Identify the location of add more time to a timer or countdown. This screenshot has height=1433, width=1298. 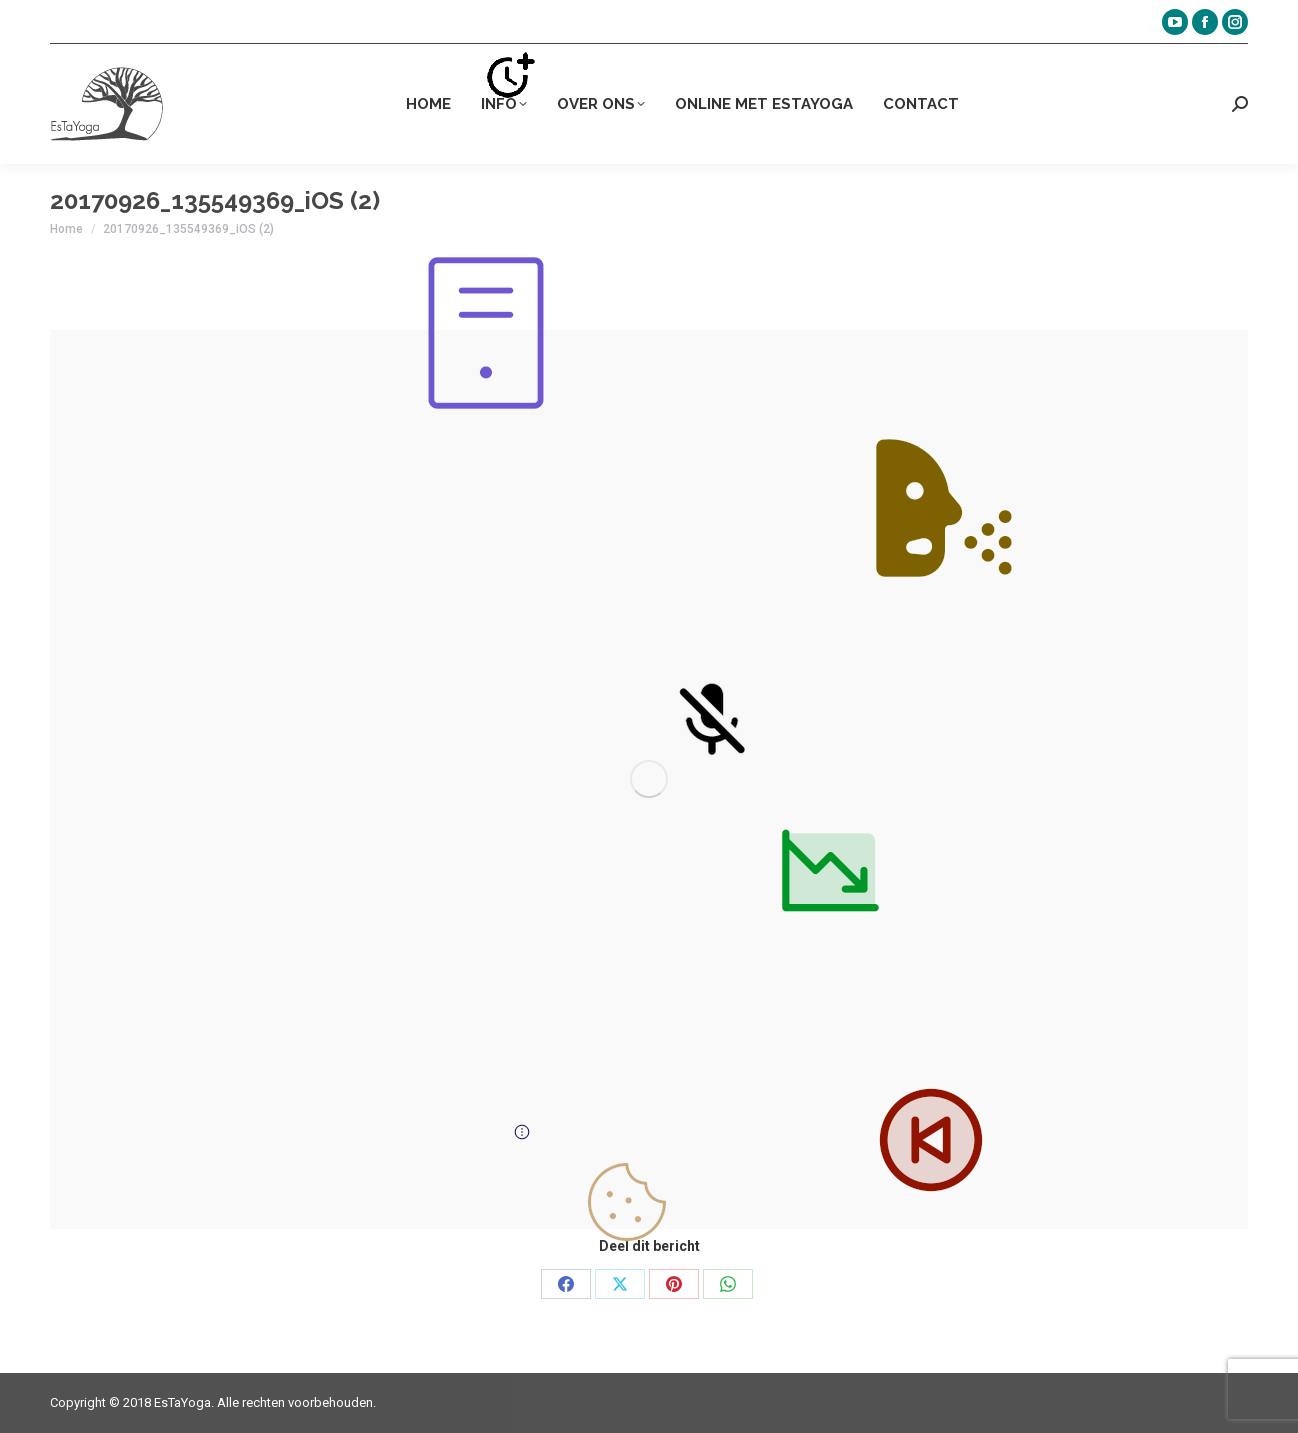
(510, 75).